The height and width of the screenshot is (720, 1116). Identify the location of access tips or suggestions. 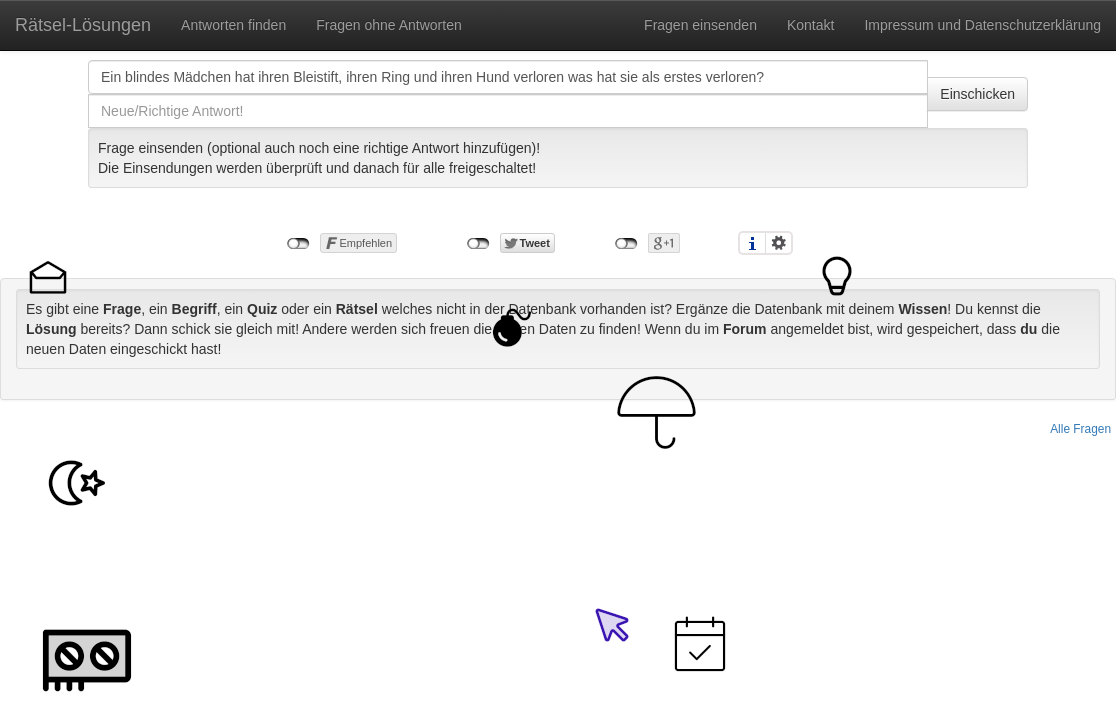
(837, 276).